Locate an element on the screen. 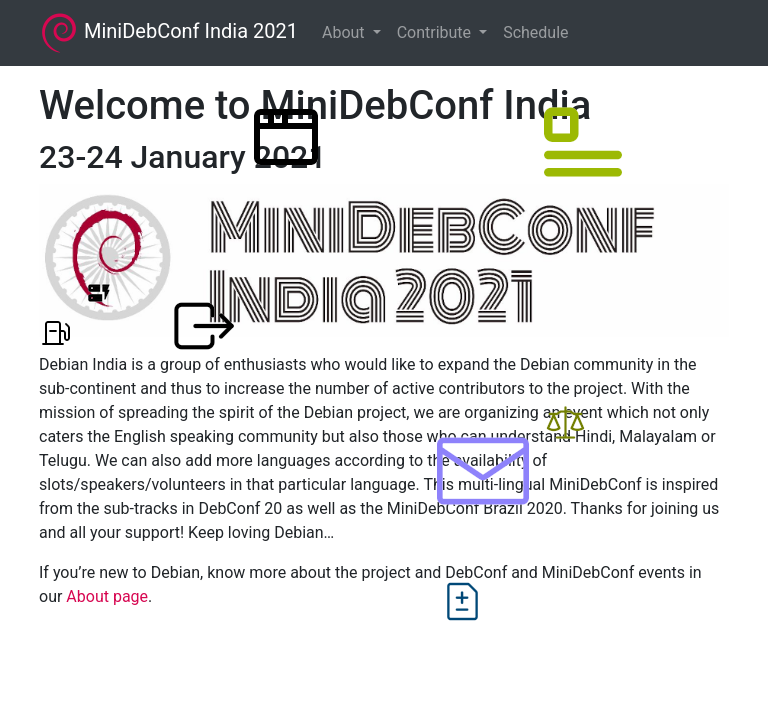 This screenshot has height=720, width=768. disable text wrapping around image is located at coordinates (583, 142).